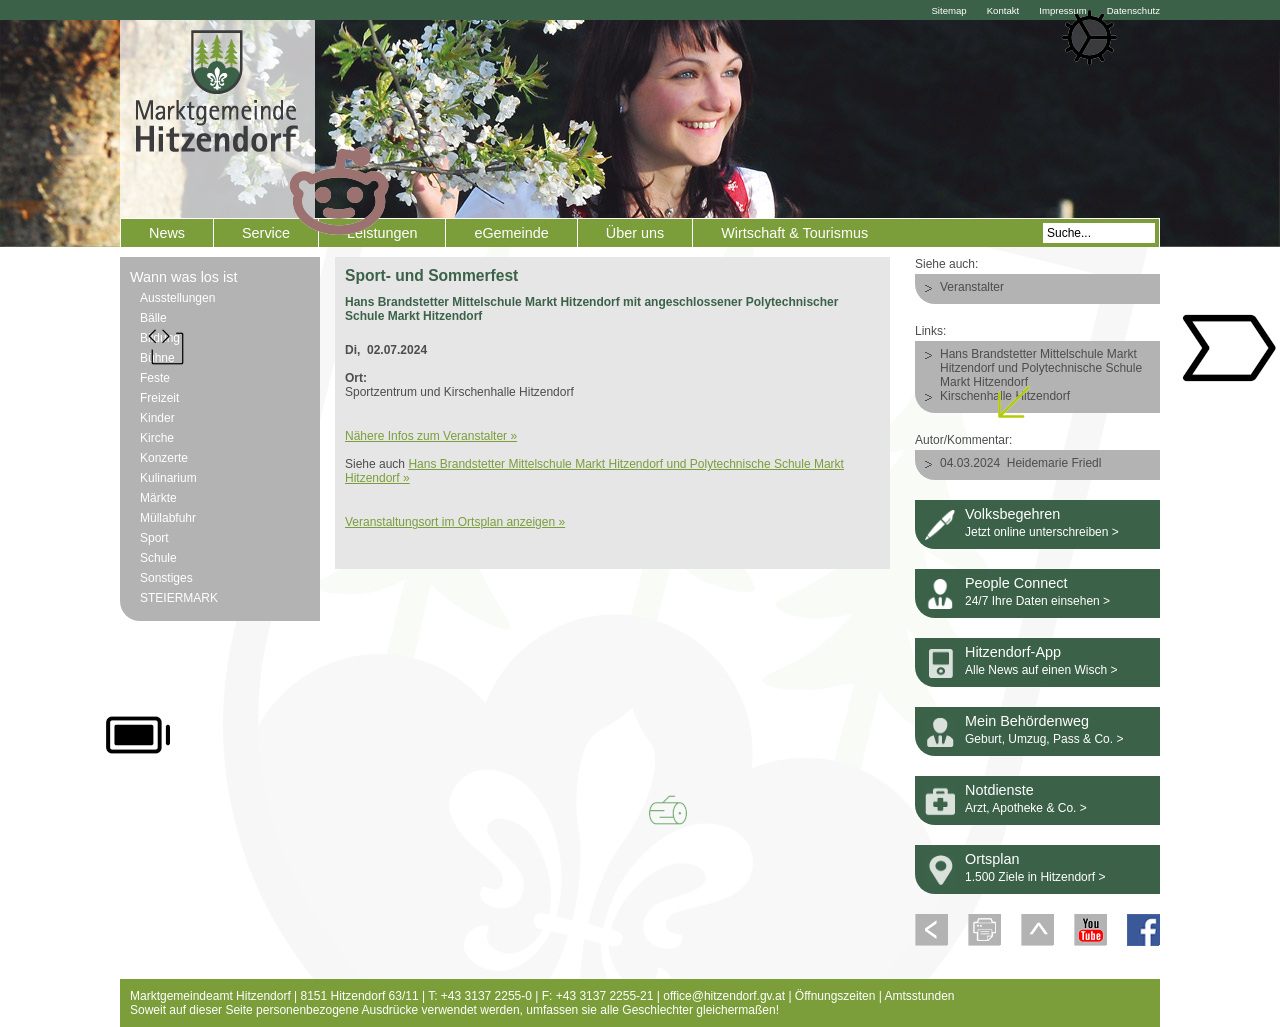  What do you see at coordinates (1089, 37) in the screenshot?
I see `access settings or preferences` at bounding box center [1089, 37].